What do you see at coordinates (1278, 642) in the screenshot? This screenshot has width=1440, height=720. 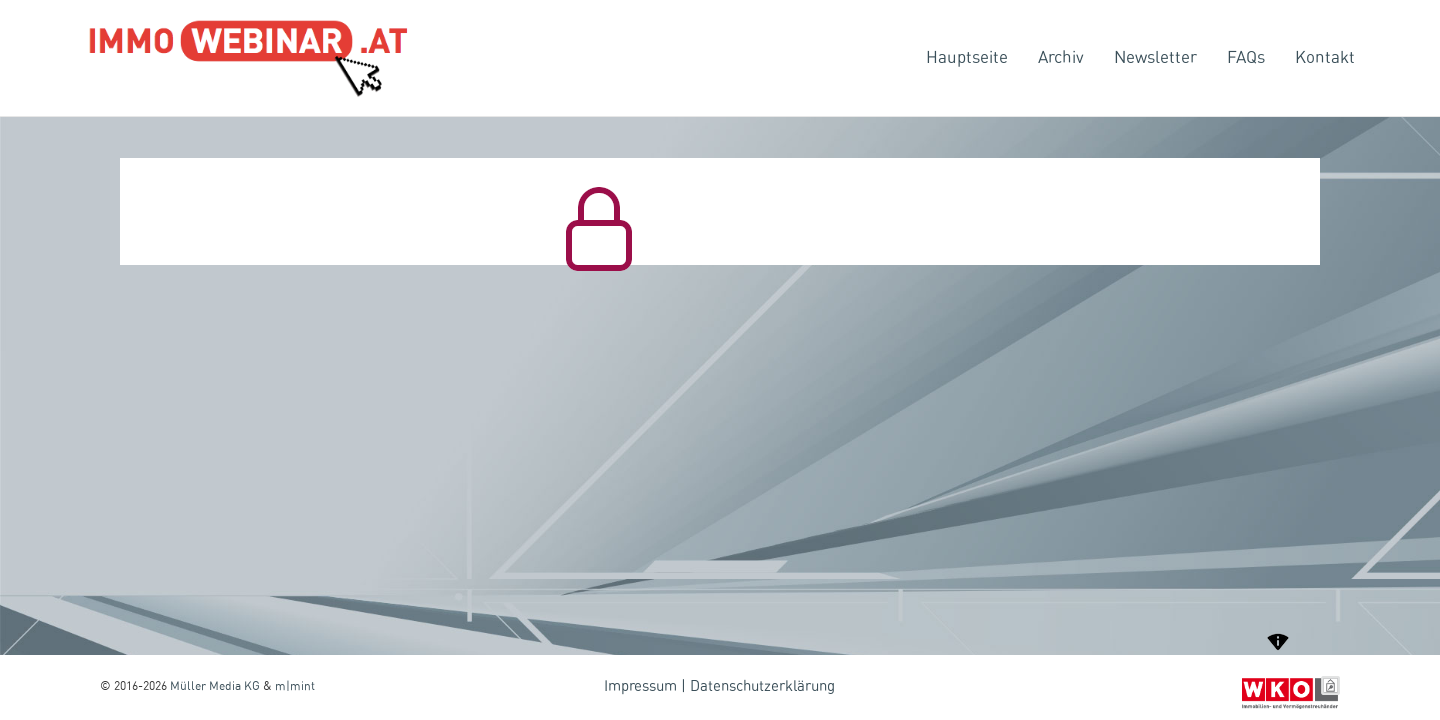 I see `scan for available wifi networks` at bounding box center [1278, 642].